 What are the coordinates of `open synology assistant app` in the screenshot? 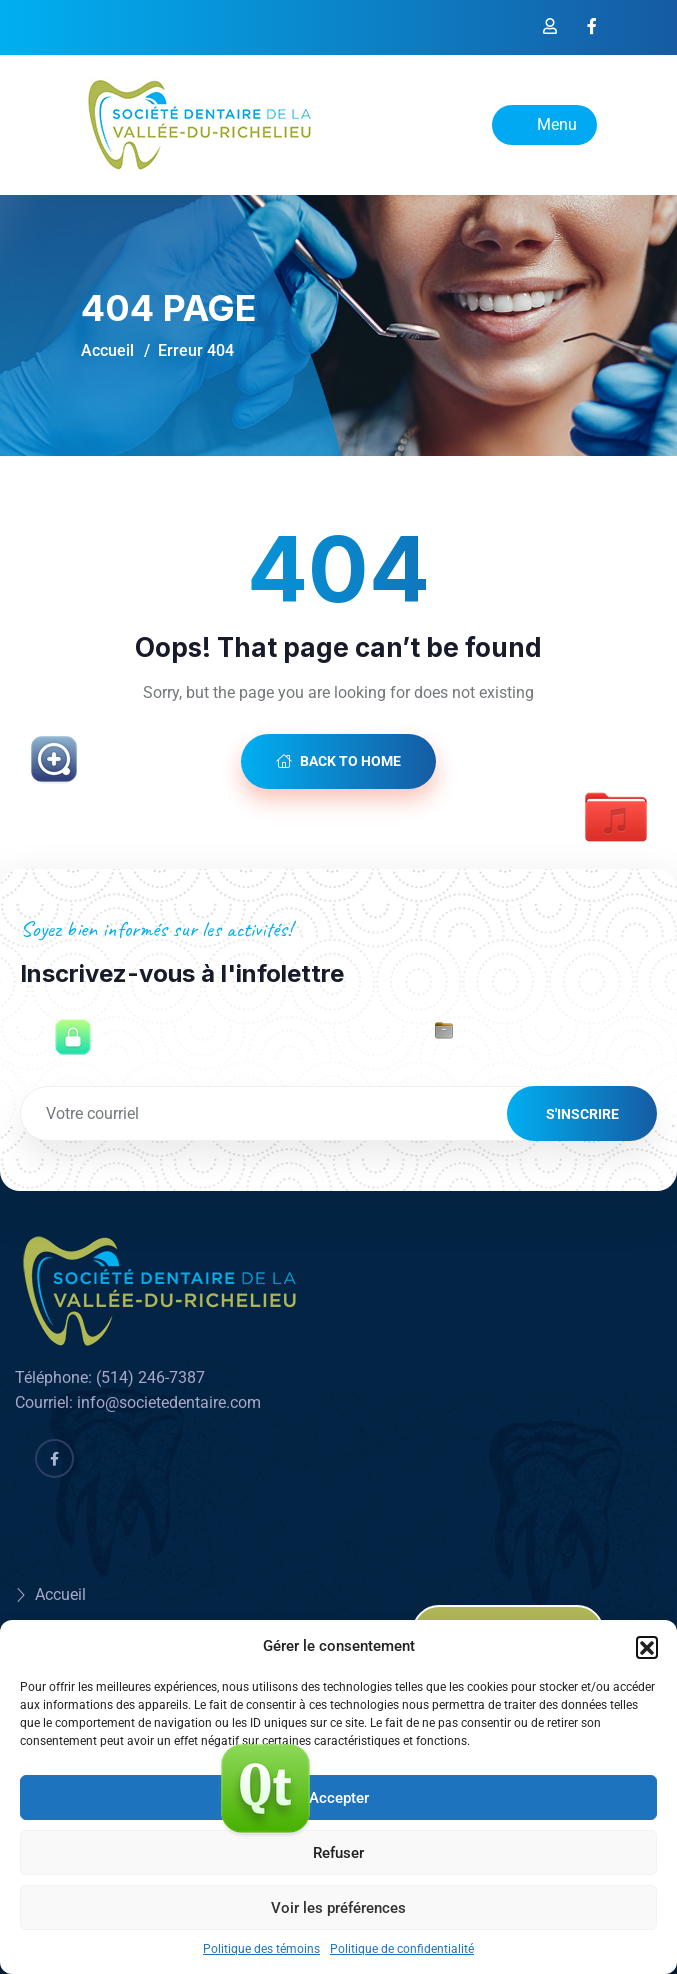 It's located at (54, 759).